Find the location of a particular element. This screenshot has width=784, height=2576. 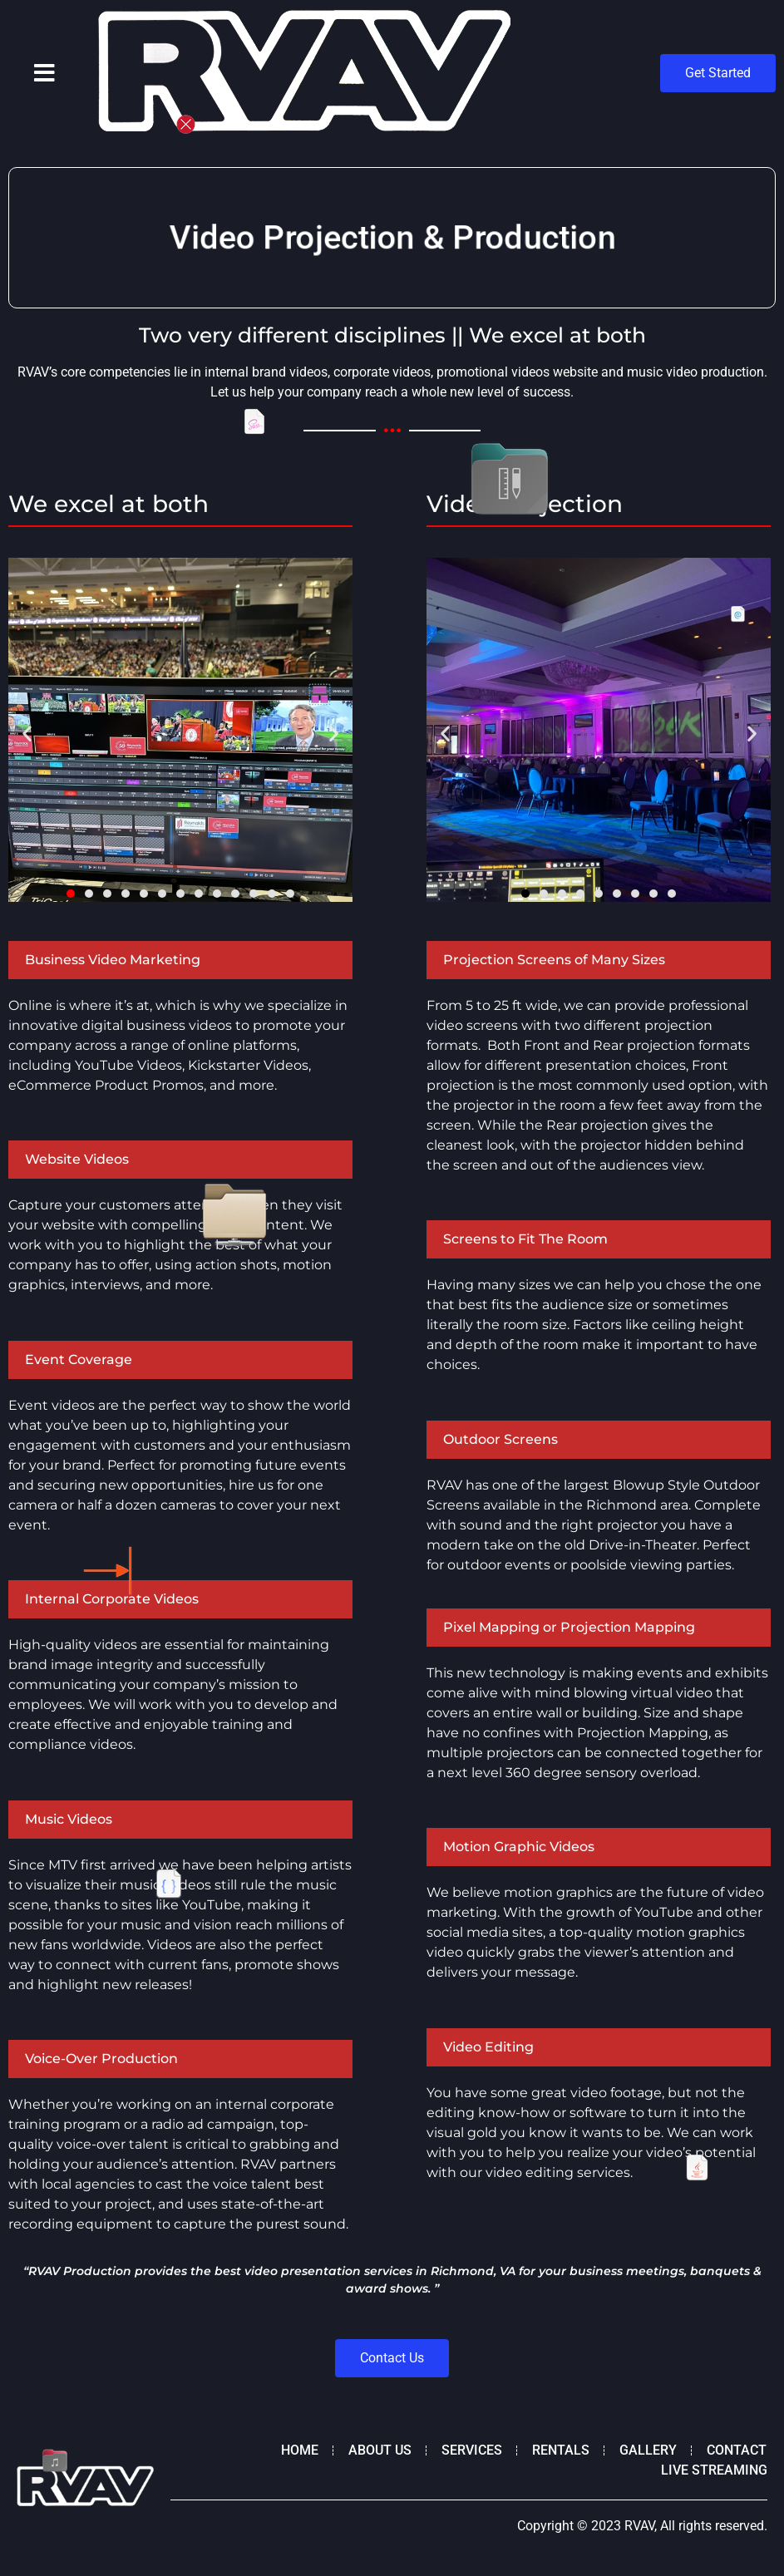

go to the last item or page is located at coordinates (107, 1570).